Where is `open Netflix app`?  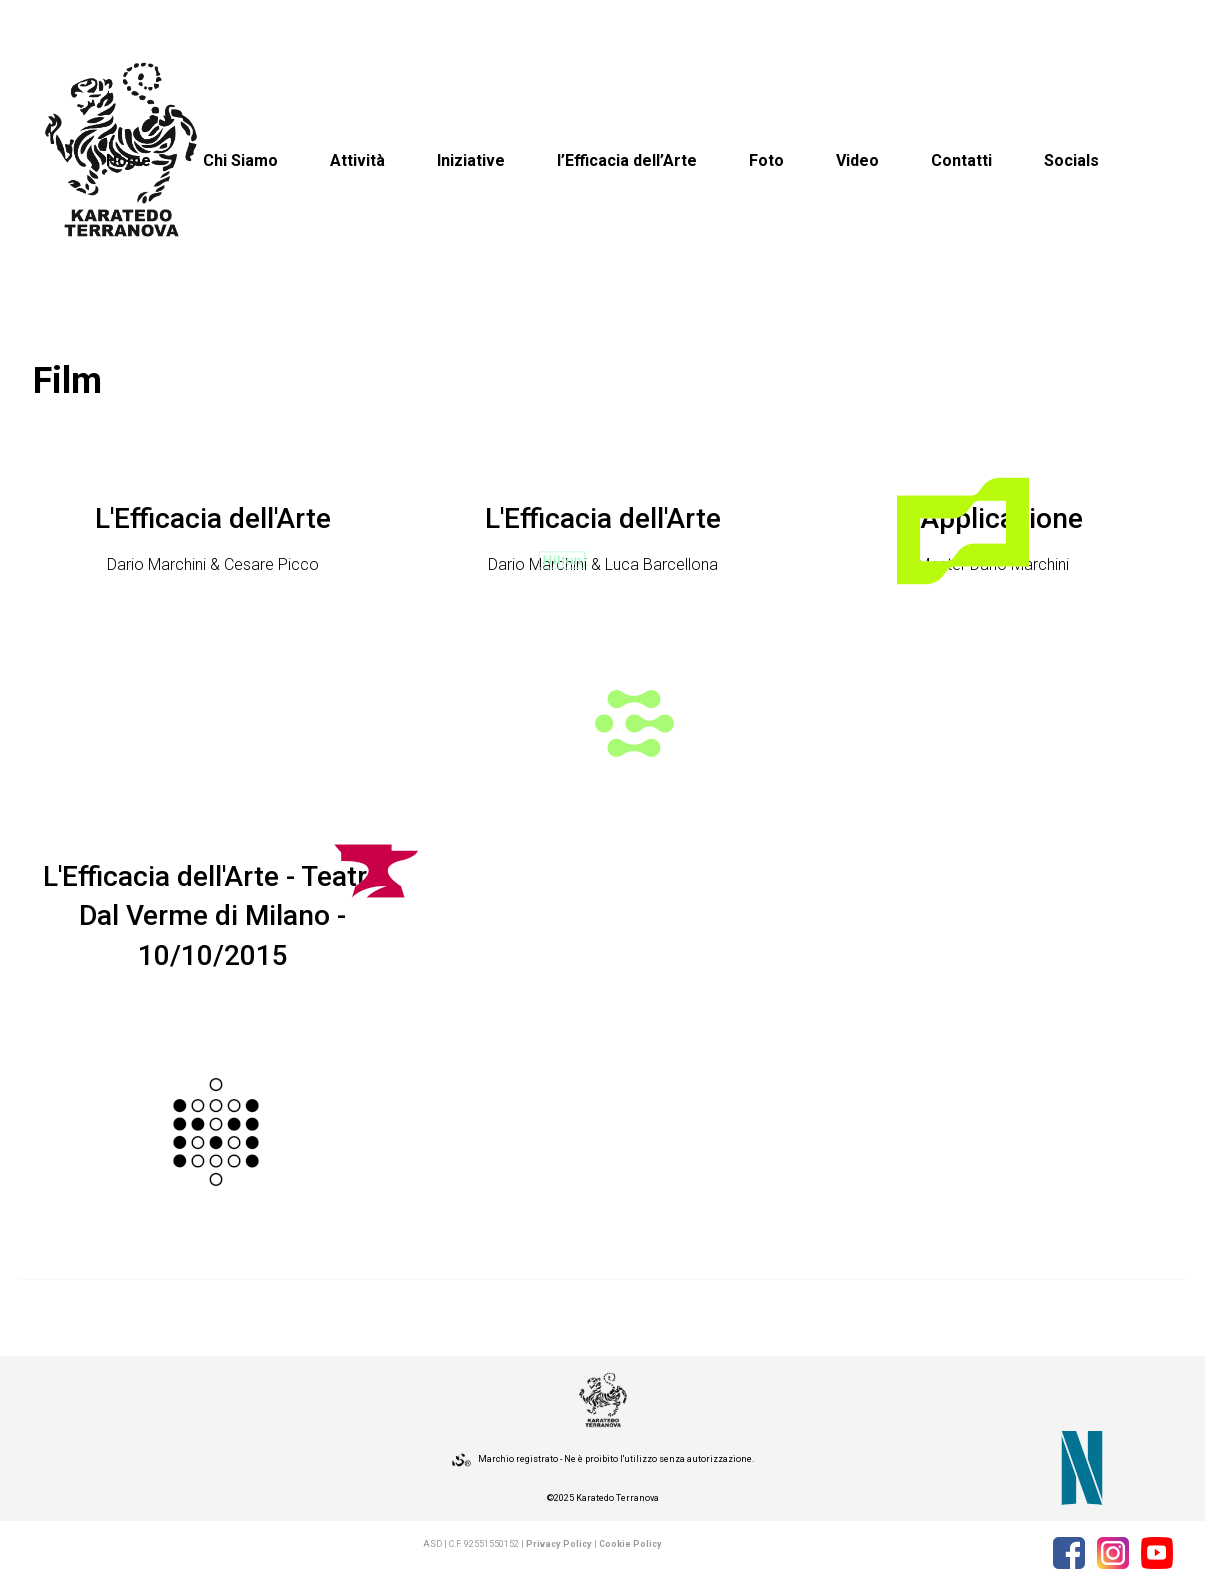
open Netflix app is located at coordinates (1082, 1468).